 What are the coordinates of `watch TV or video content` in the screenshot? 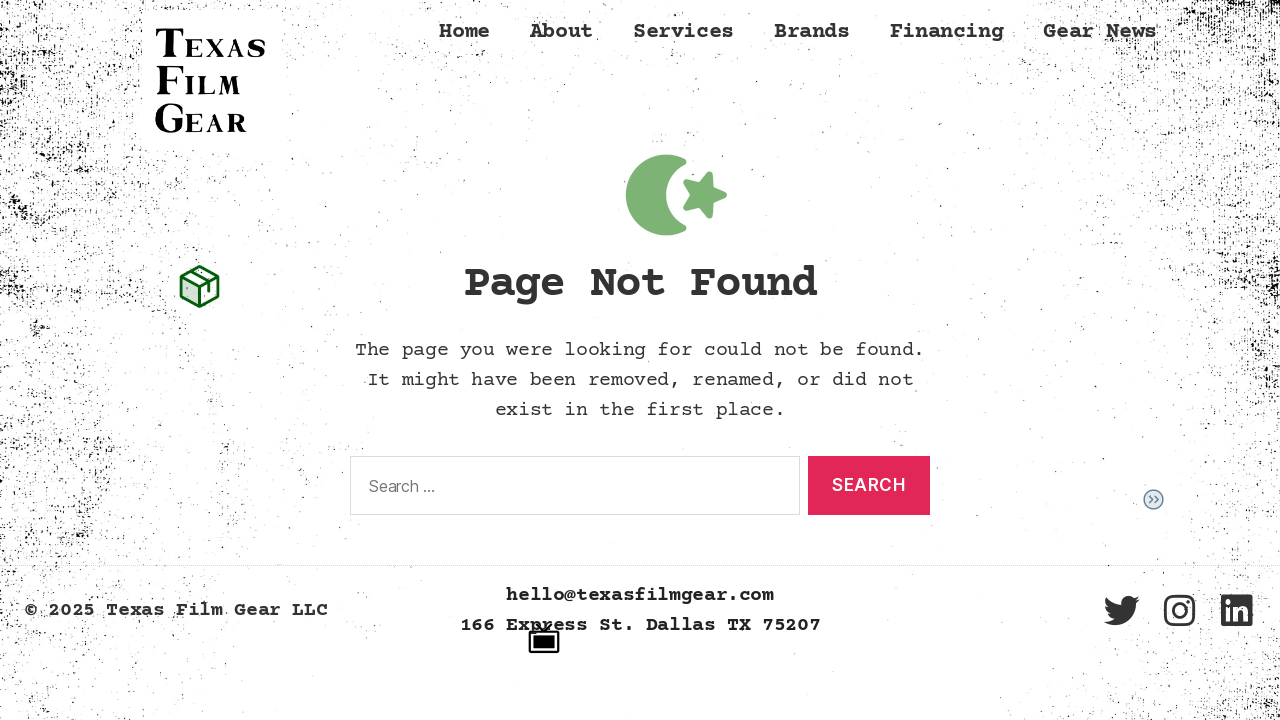 It's located at (544, 640).